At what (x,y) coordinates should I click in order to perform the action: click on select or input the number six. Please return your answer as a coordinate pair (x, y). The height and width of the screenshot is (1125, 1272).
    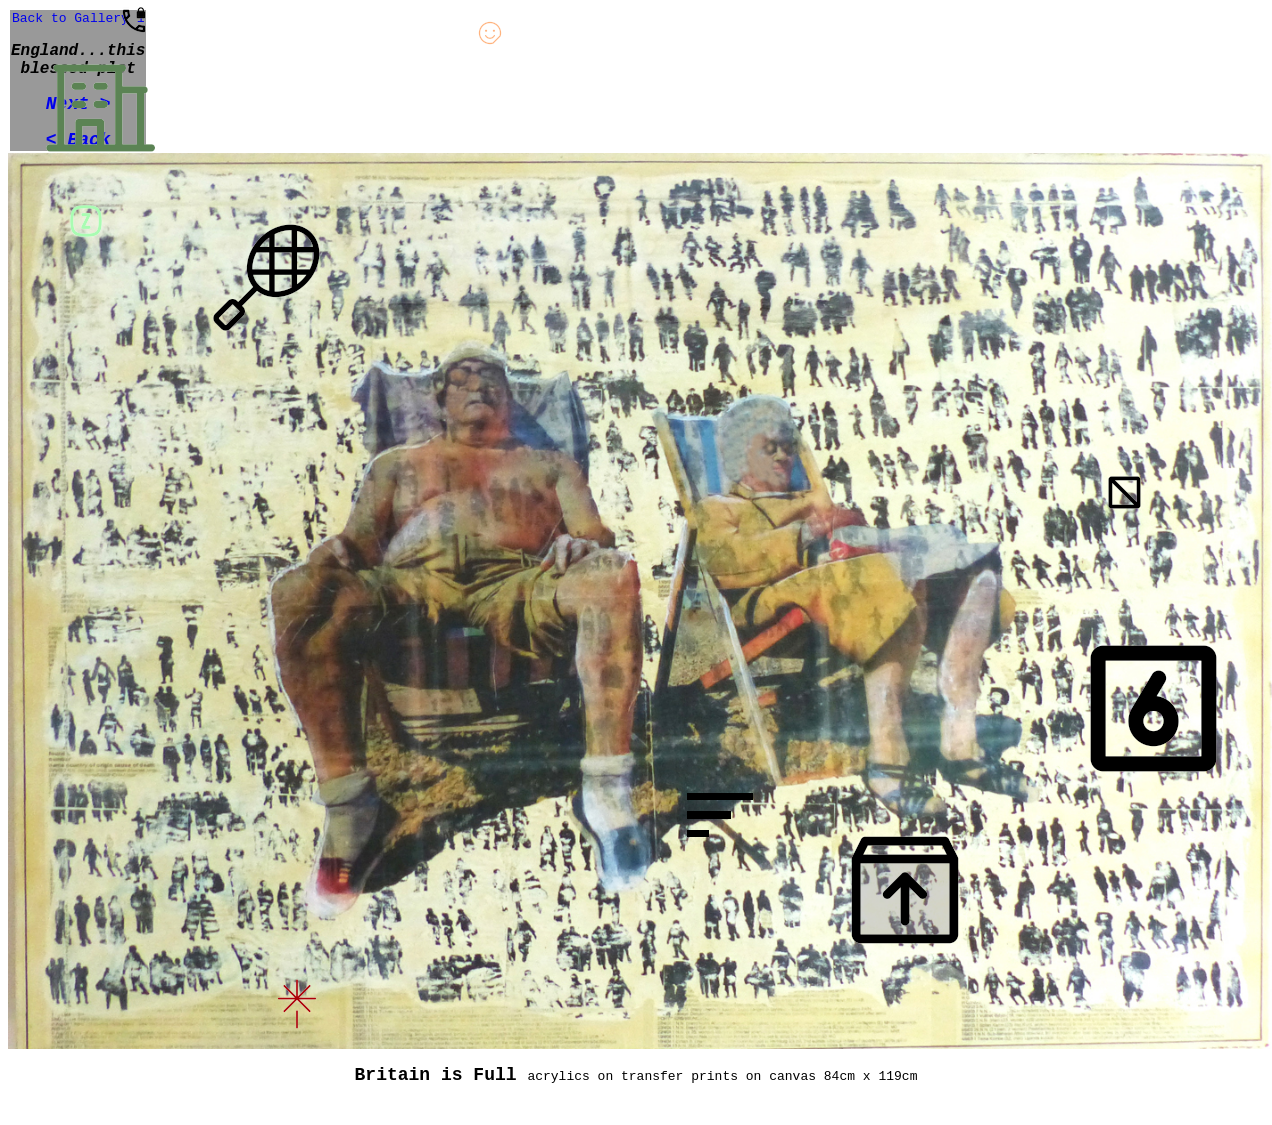
    Looking at the image, I should click on (1153, 708).